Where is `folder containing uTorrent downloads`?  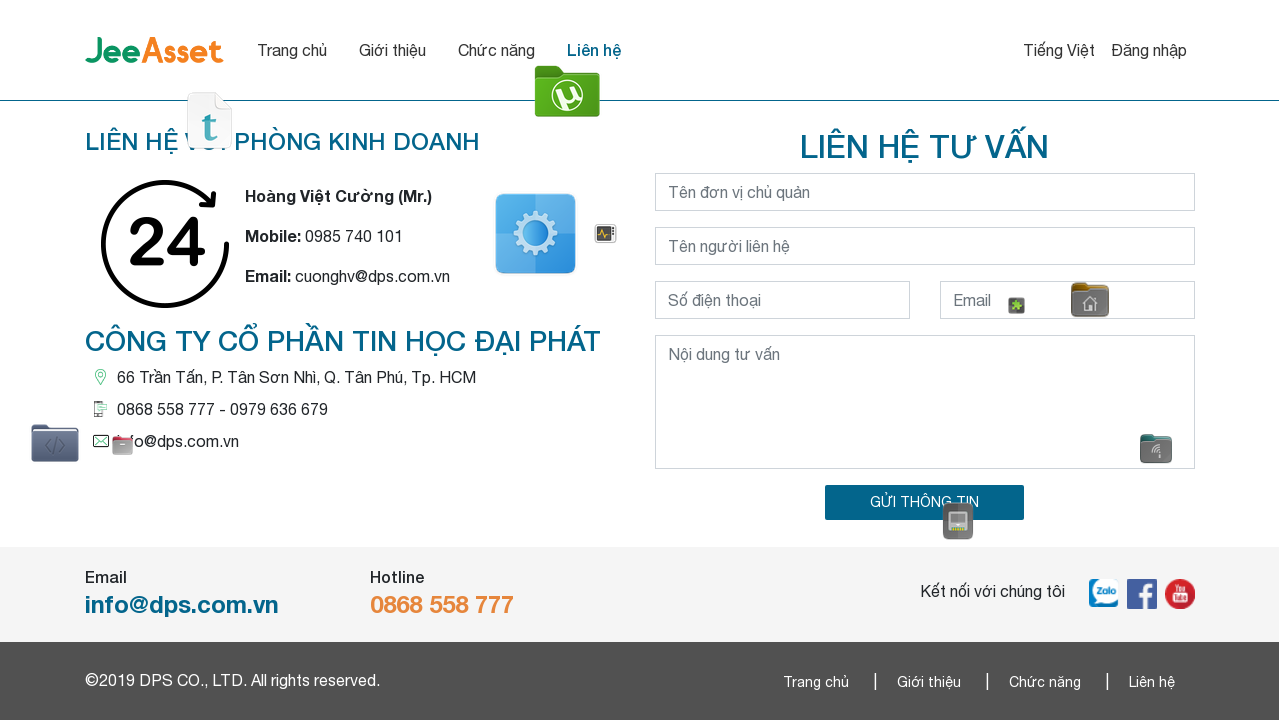 folder containing uTorrent downloads is located at coordinates (567, 93).